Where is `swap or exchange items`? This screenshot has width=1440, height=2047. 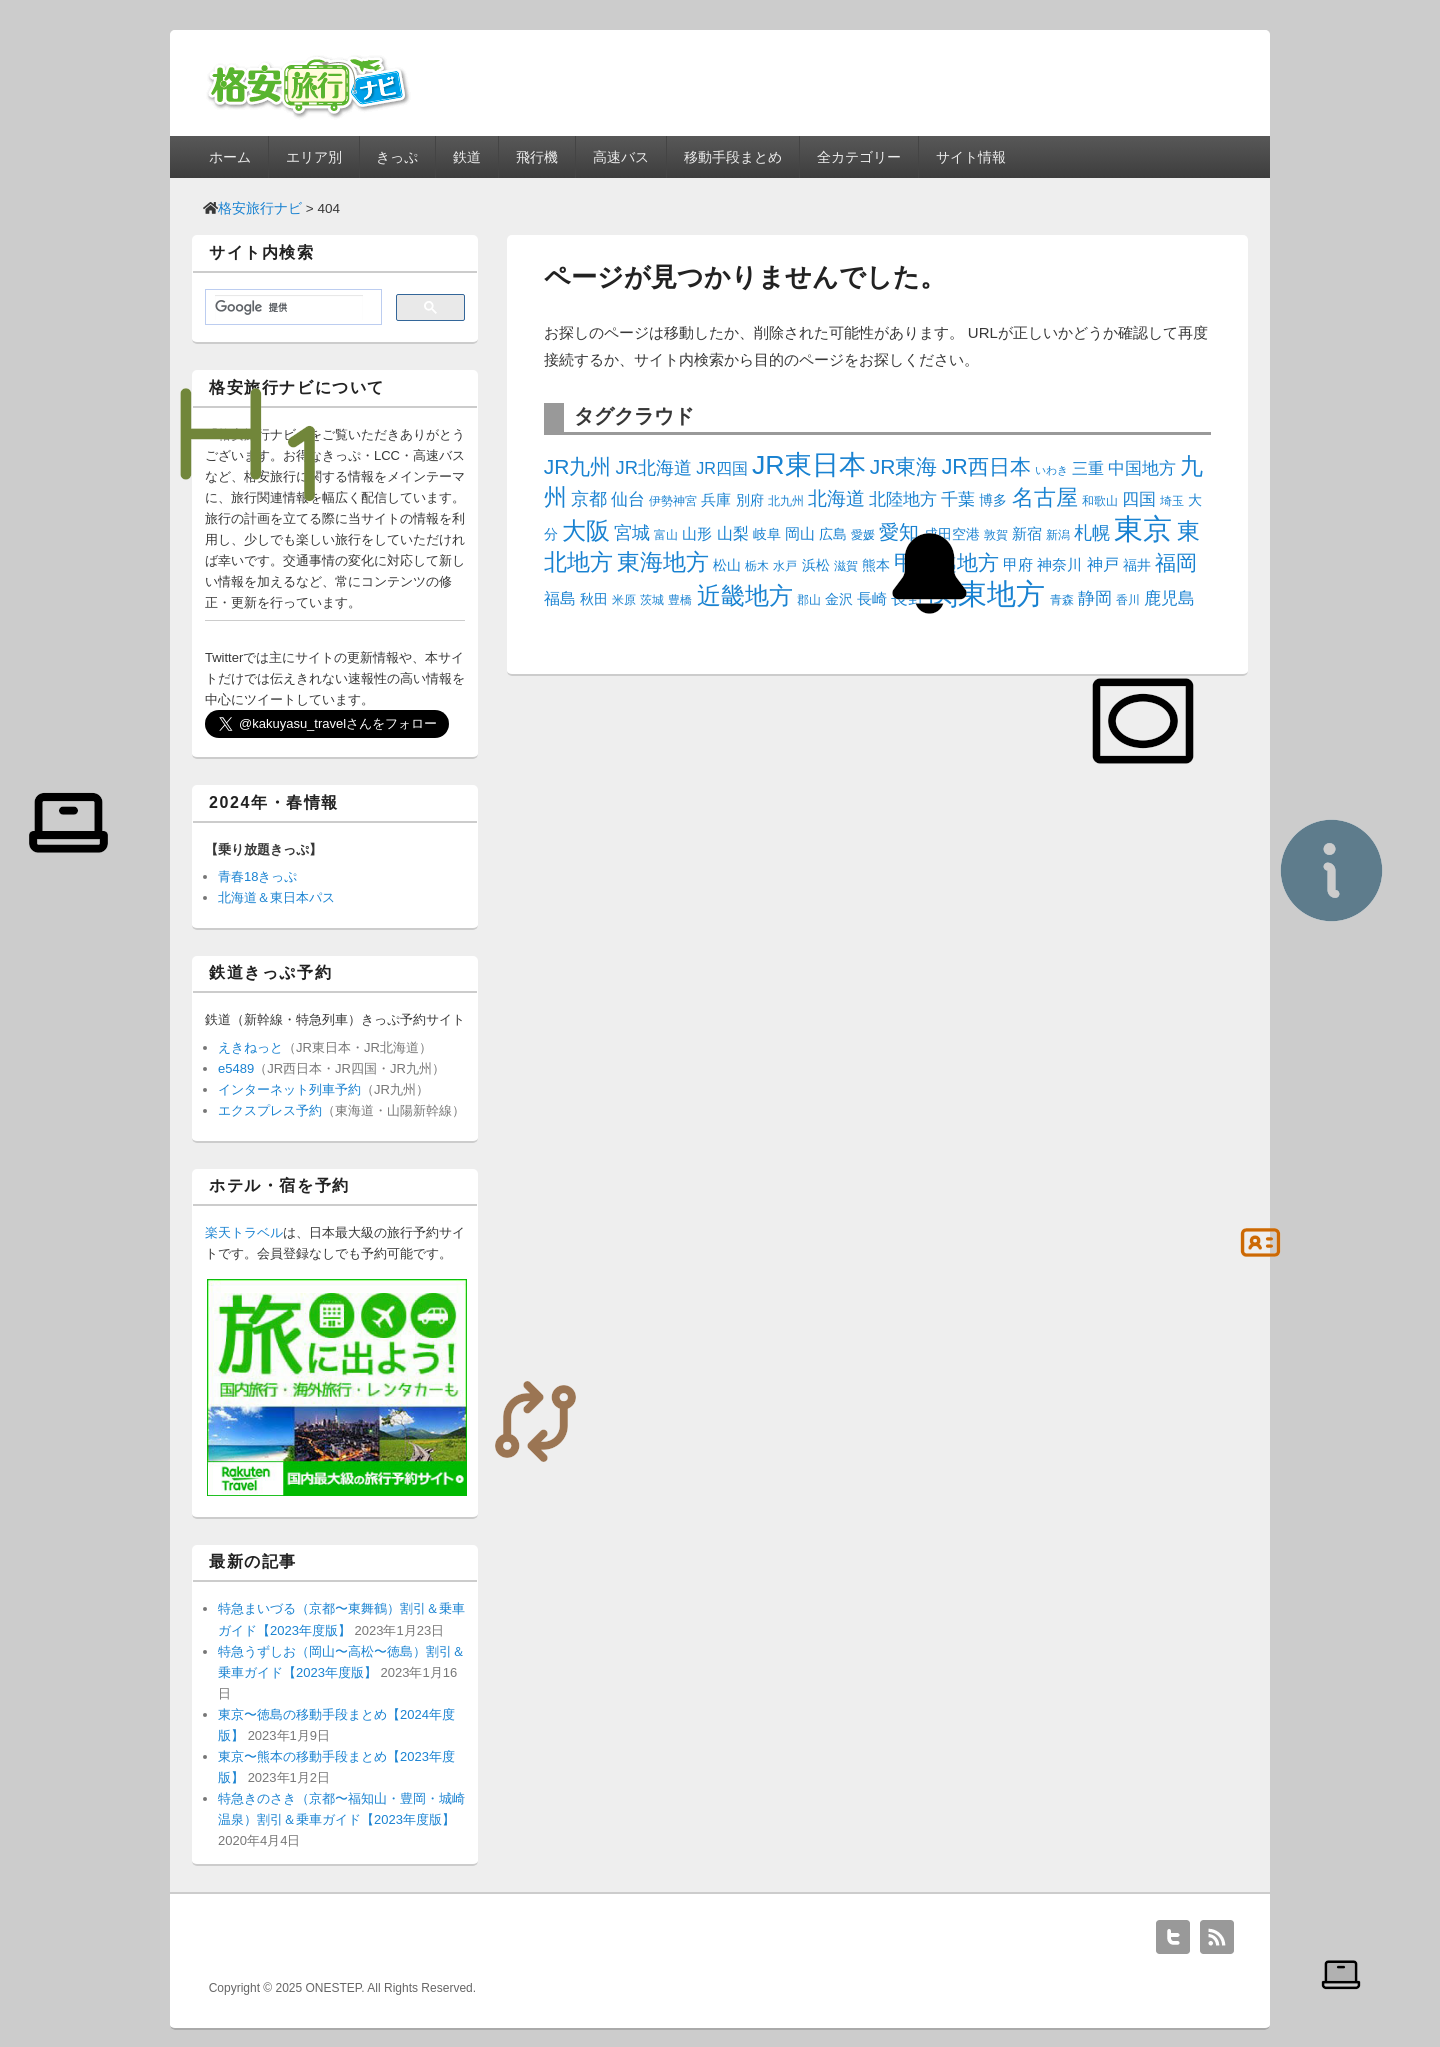 swap or exchange items is located at coordinates (535, 1421).